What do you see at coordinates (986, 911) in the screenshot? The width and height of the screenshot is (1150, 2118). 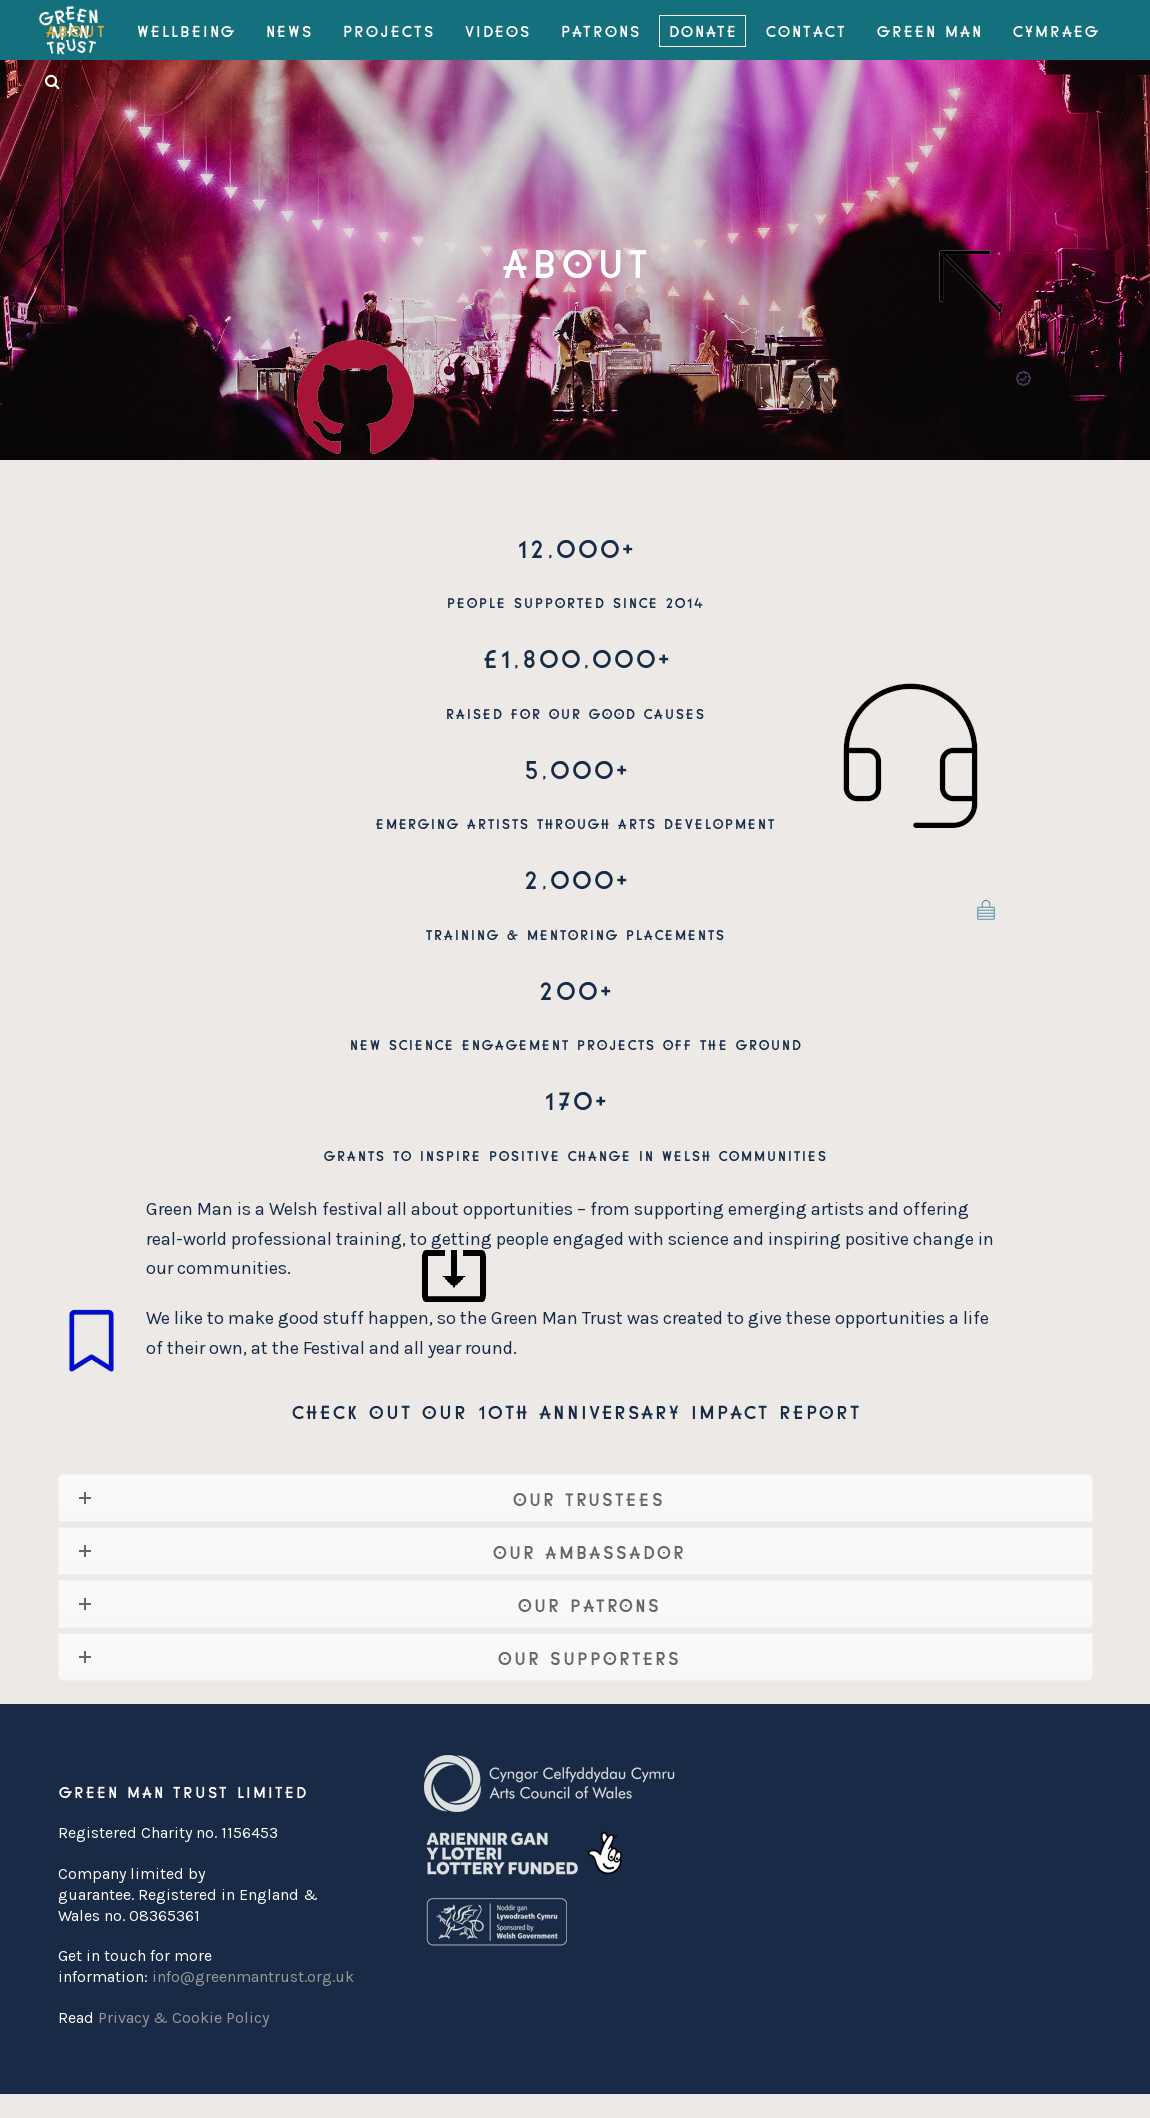 I see `indicates a secure or encrypted connection` at bounding box center [986, 911].